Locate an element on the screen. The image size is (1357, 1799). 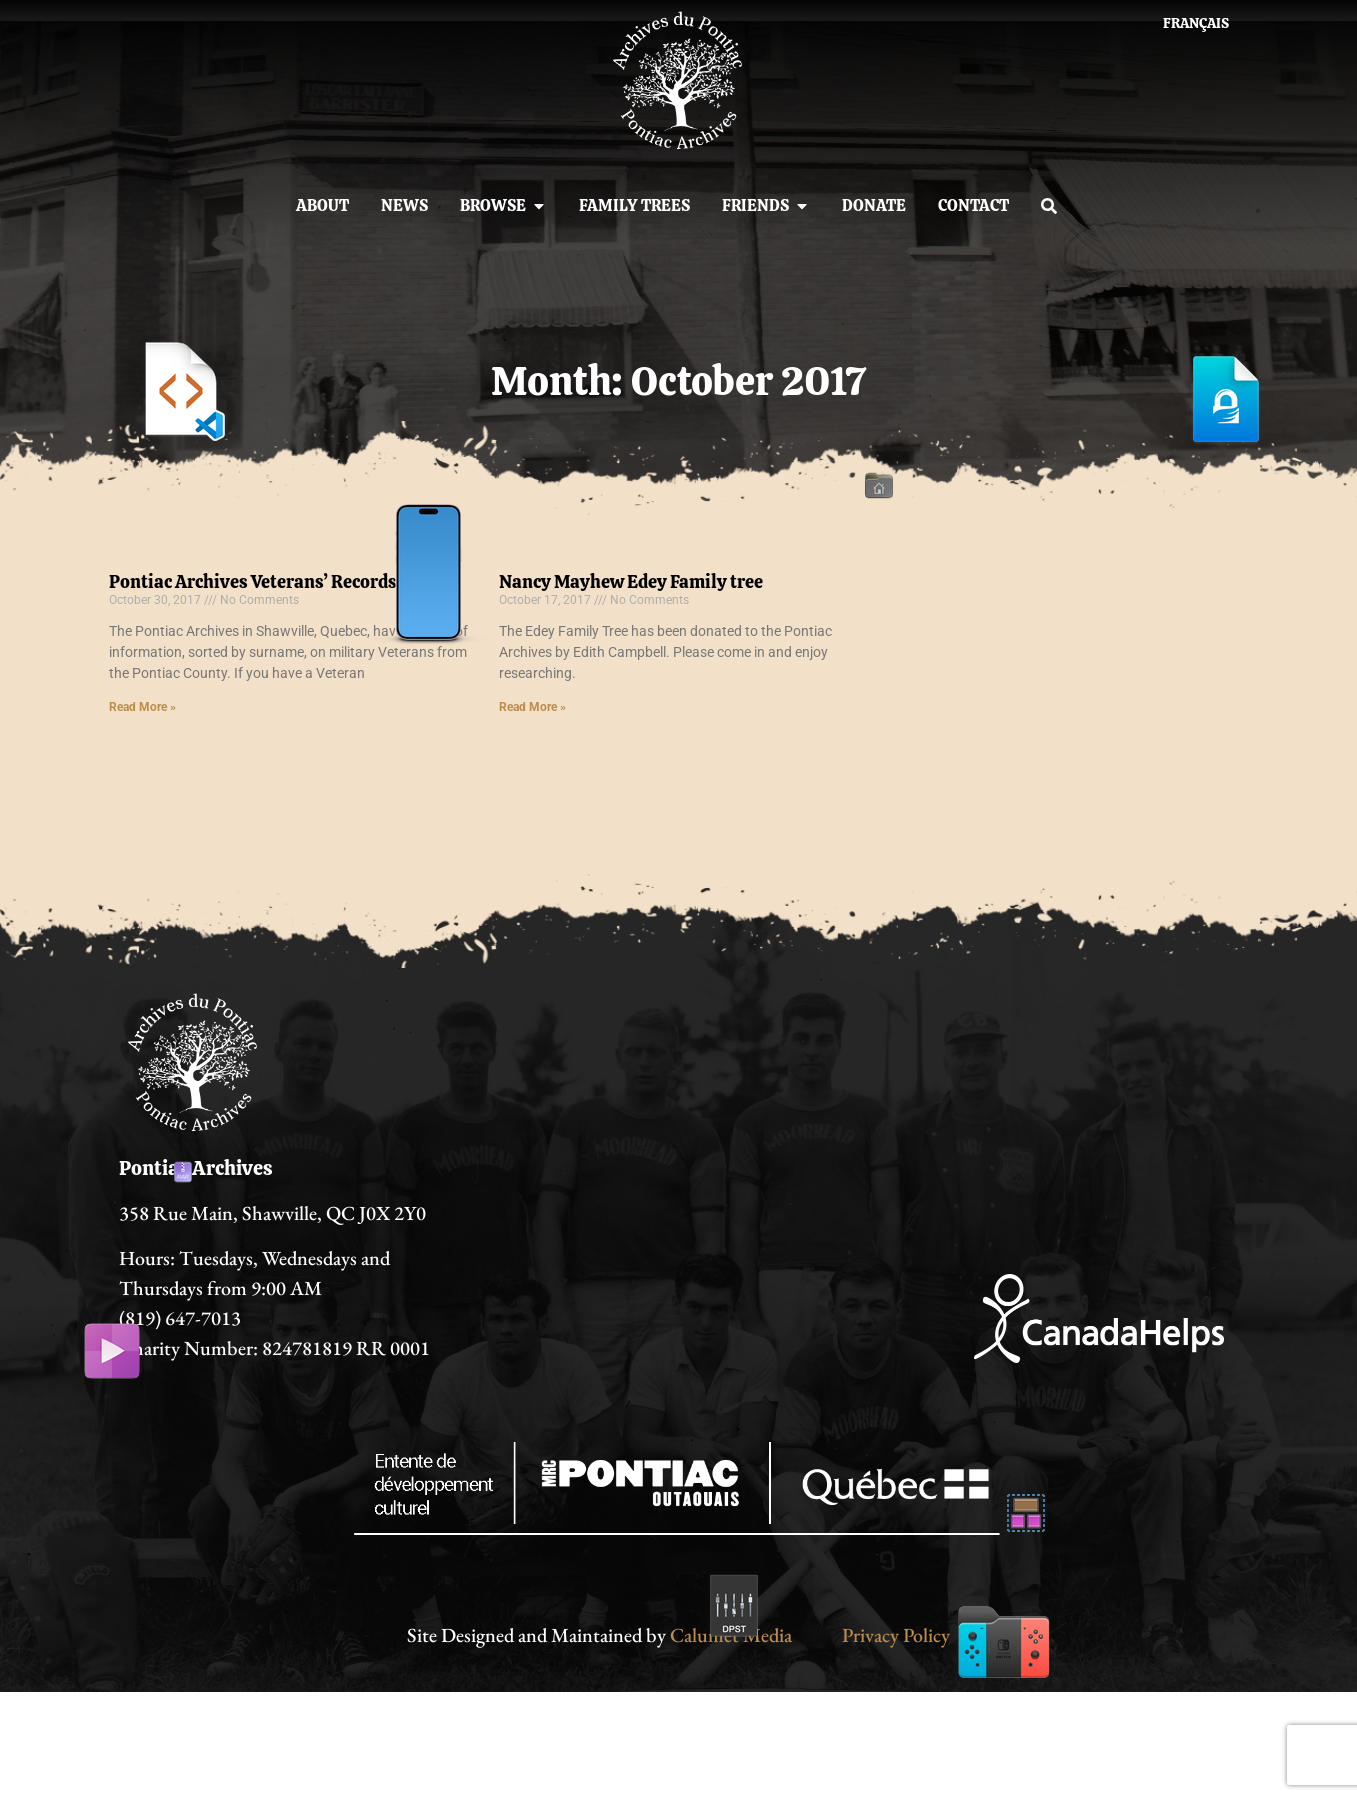
open GarageBand audio mixing controls is located at coordinates (734, 1607).